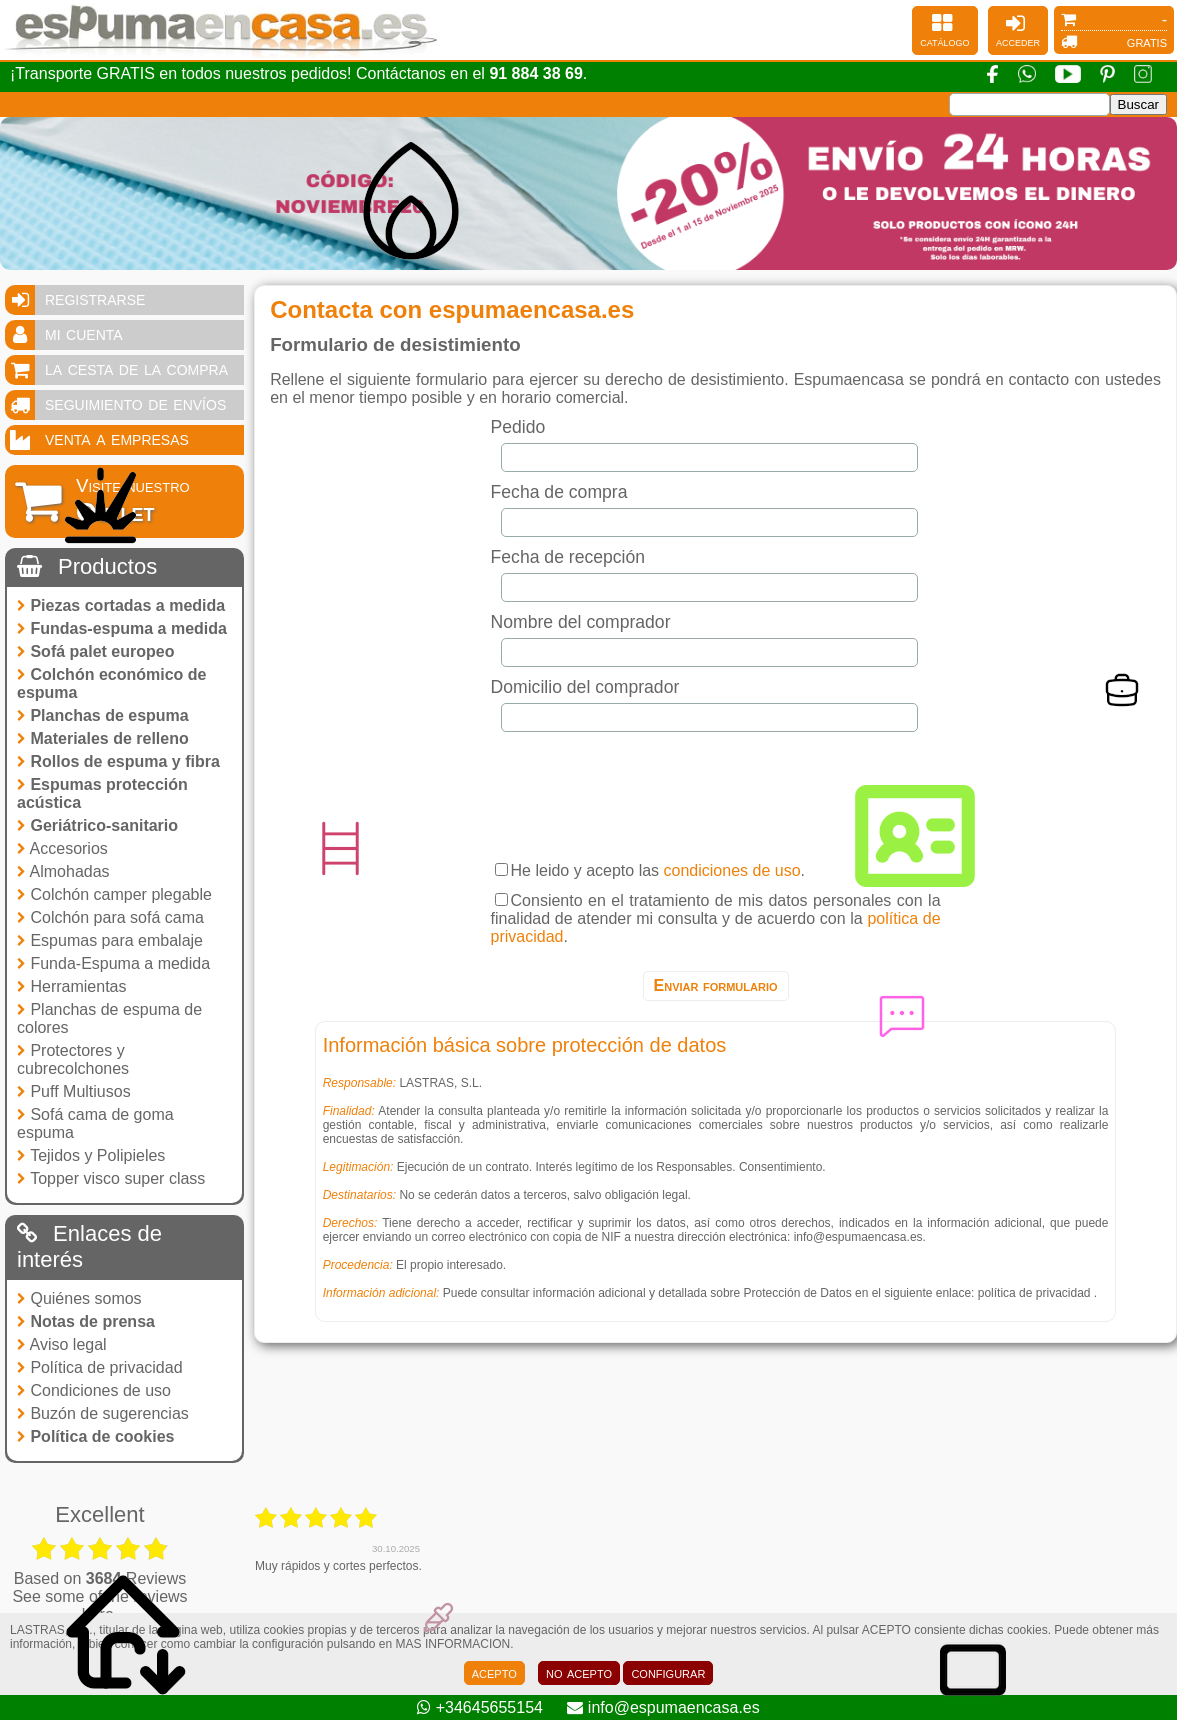  I want to click on download home data or settings, so click(123, 1632).